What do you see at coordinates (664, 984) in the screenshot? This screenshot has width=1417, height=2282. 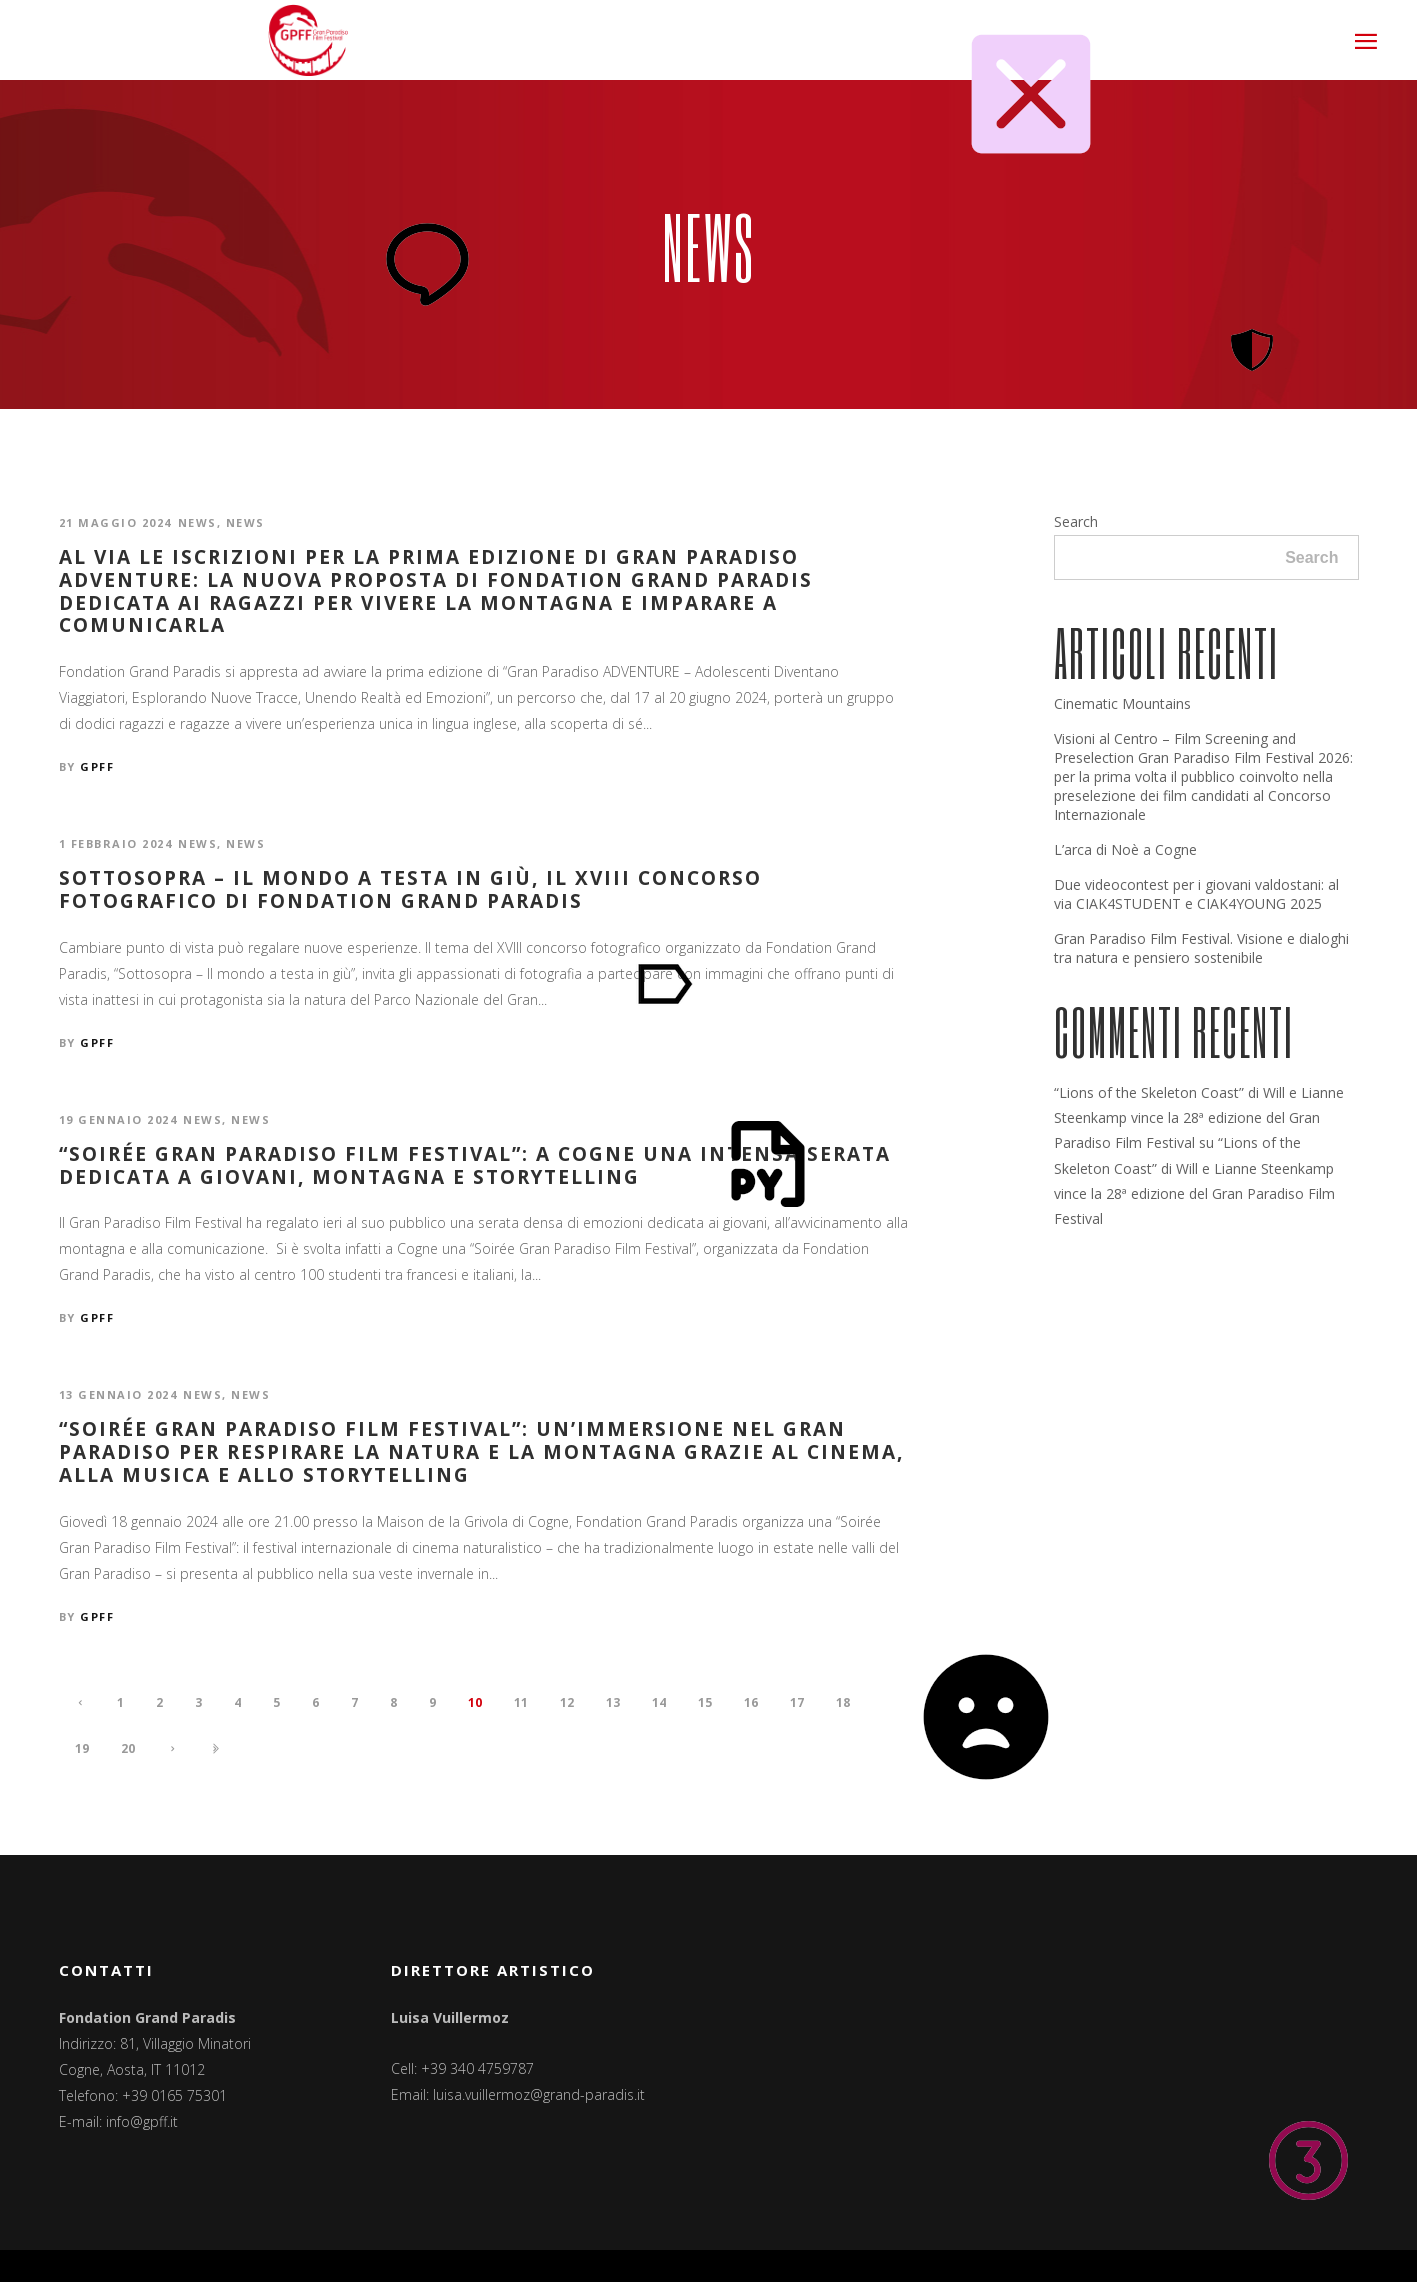 I see `add a label or tag to an item` at bounding box center [664, 984].